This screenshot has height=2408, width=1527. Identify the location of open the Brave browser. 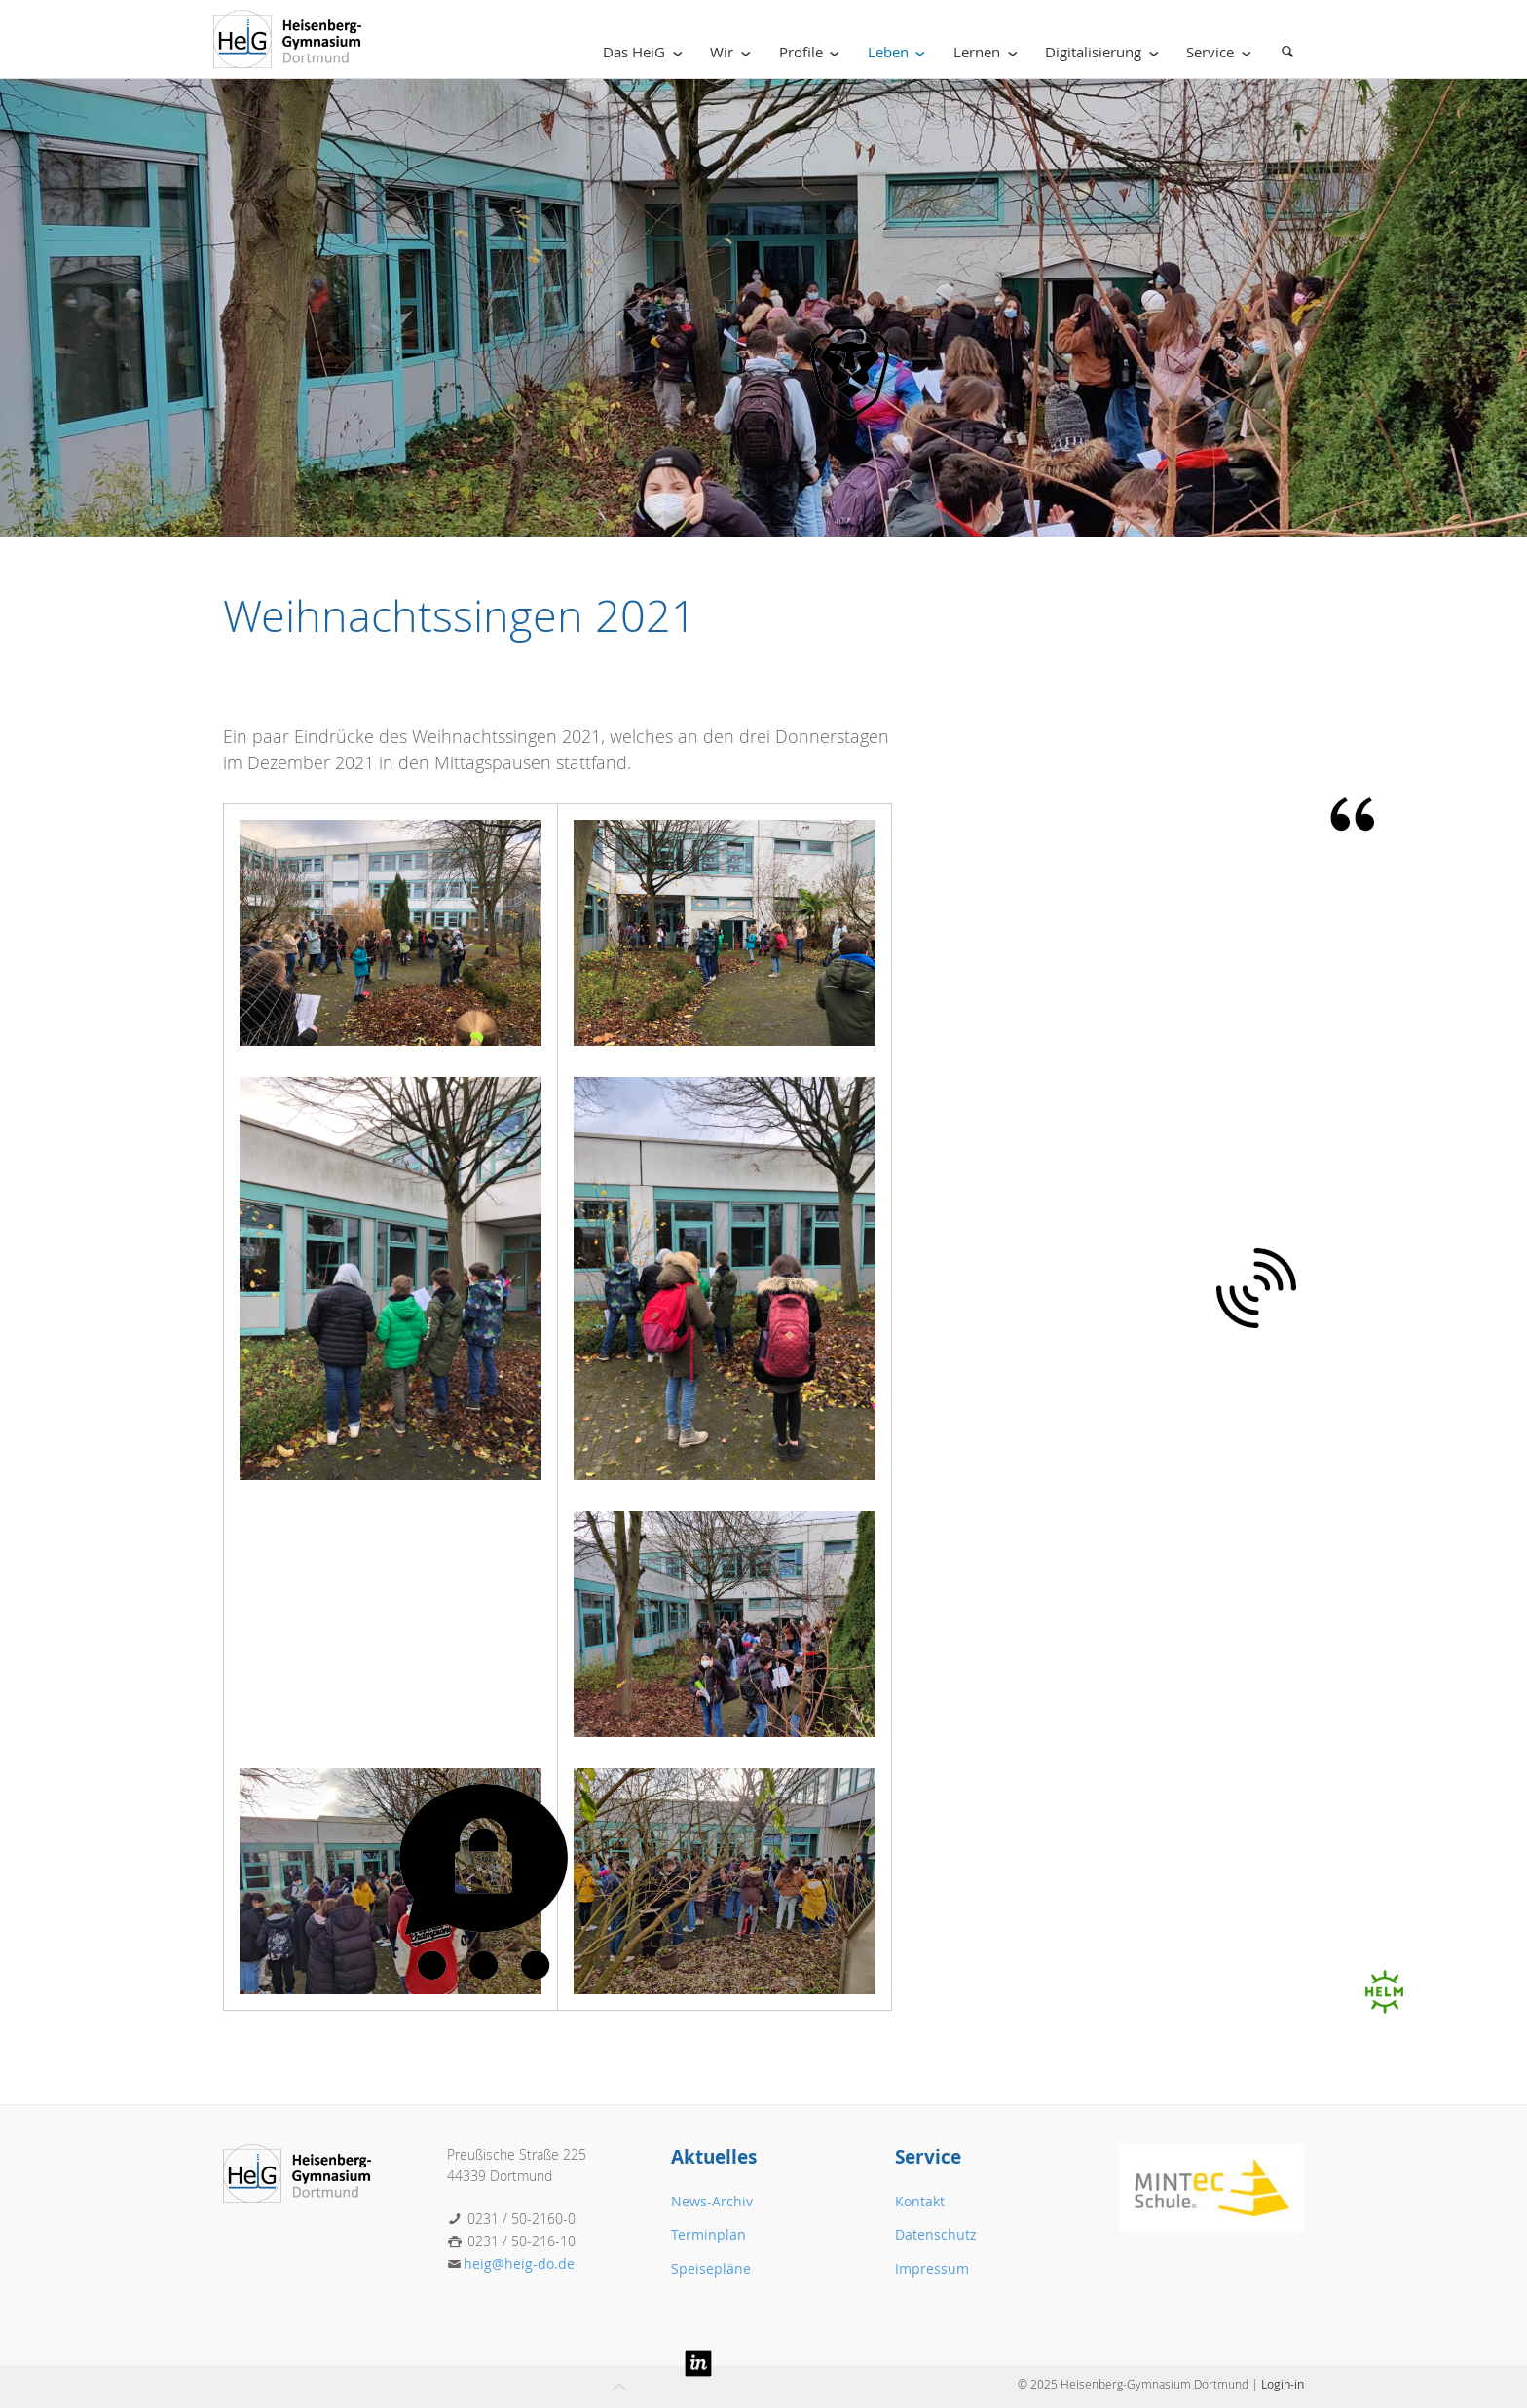
(849, 372).